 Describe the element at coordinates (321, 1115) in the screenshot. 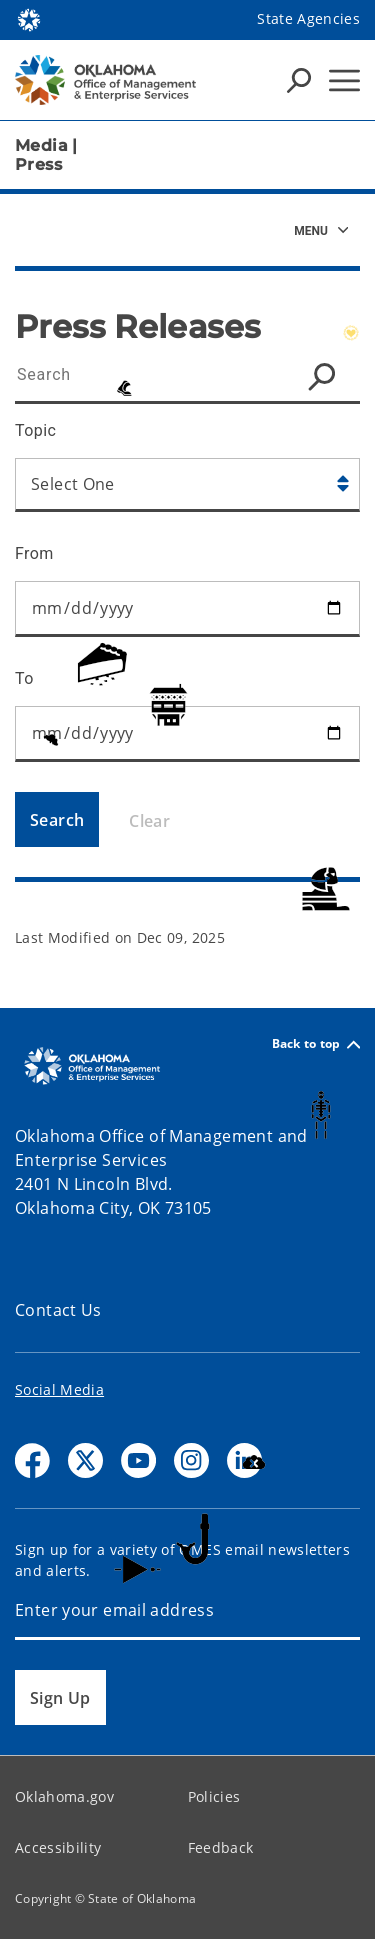

I see `indicates a skeleton or bone-related game element` at that location.